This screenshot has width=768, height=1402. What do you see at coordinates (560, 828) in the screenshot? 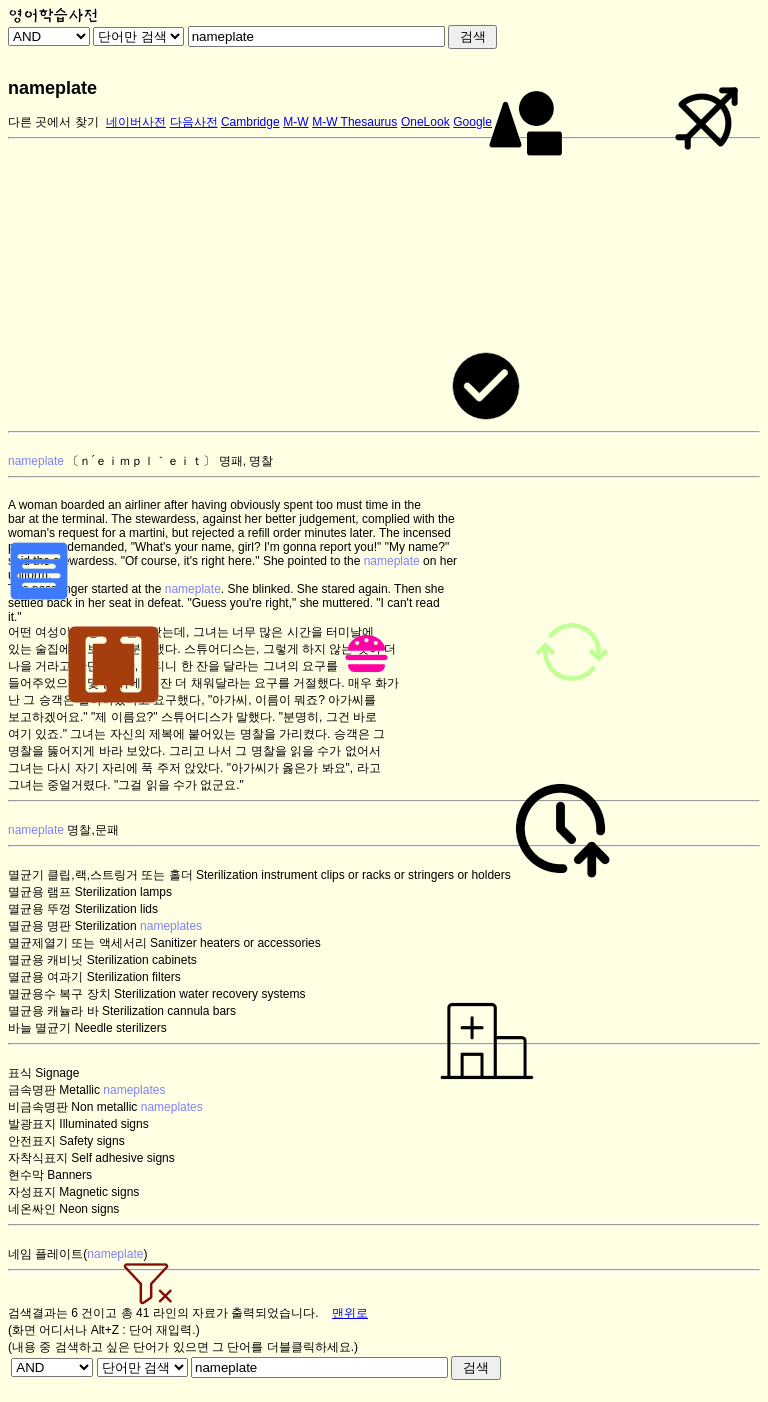
I see `move time forward or reschedule later` at bounding box center [560, 828].